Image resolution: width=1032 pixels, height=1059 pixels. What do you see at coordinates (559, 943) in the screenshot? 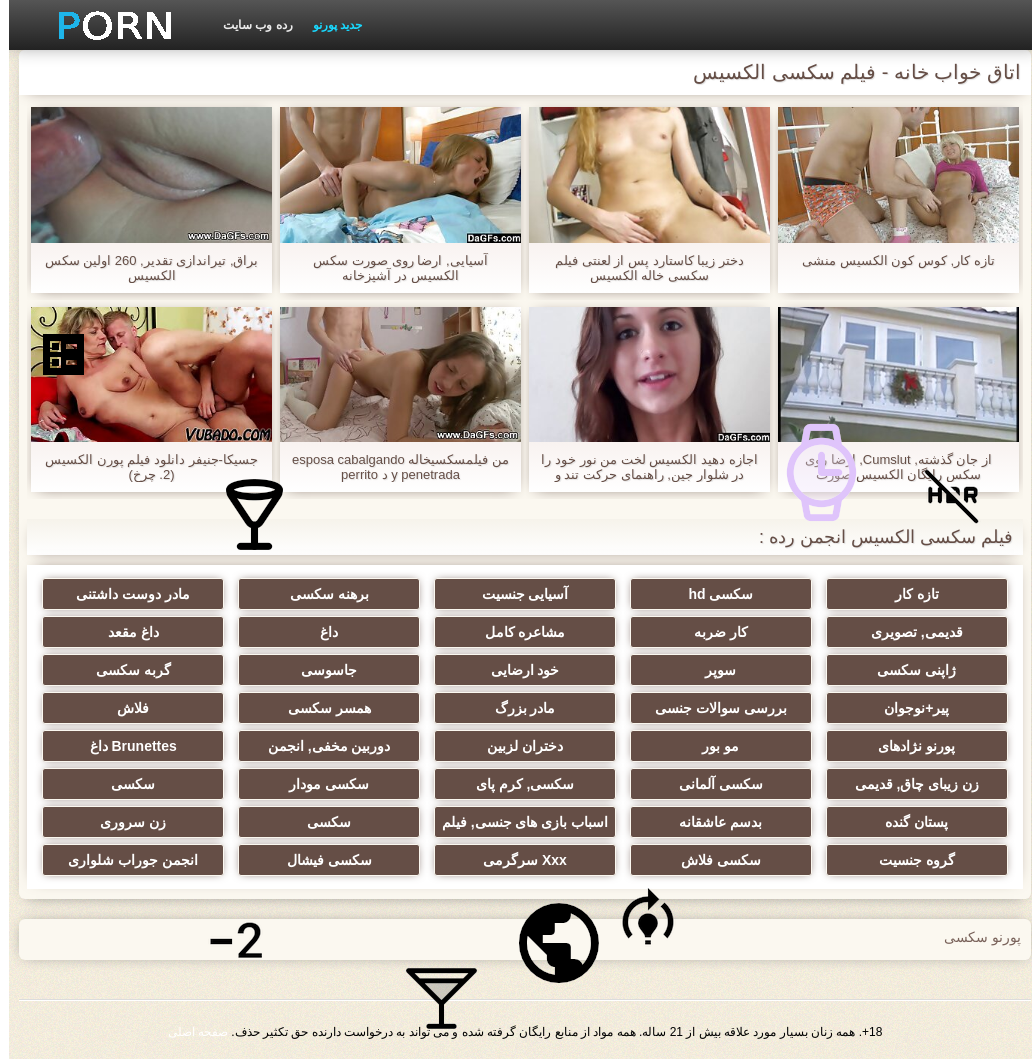
I see `access public or global content` at bounding box center [559, 943].